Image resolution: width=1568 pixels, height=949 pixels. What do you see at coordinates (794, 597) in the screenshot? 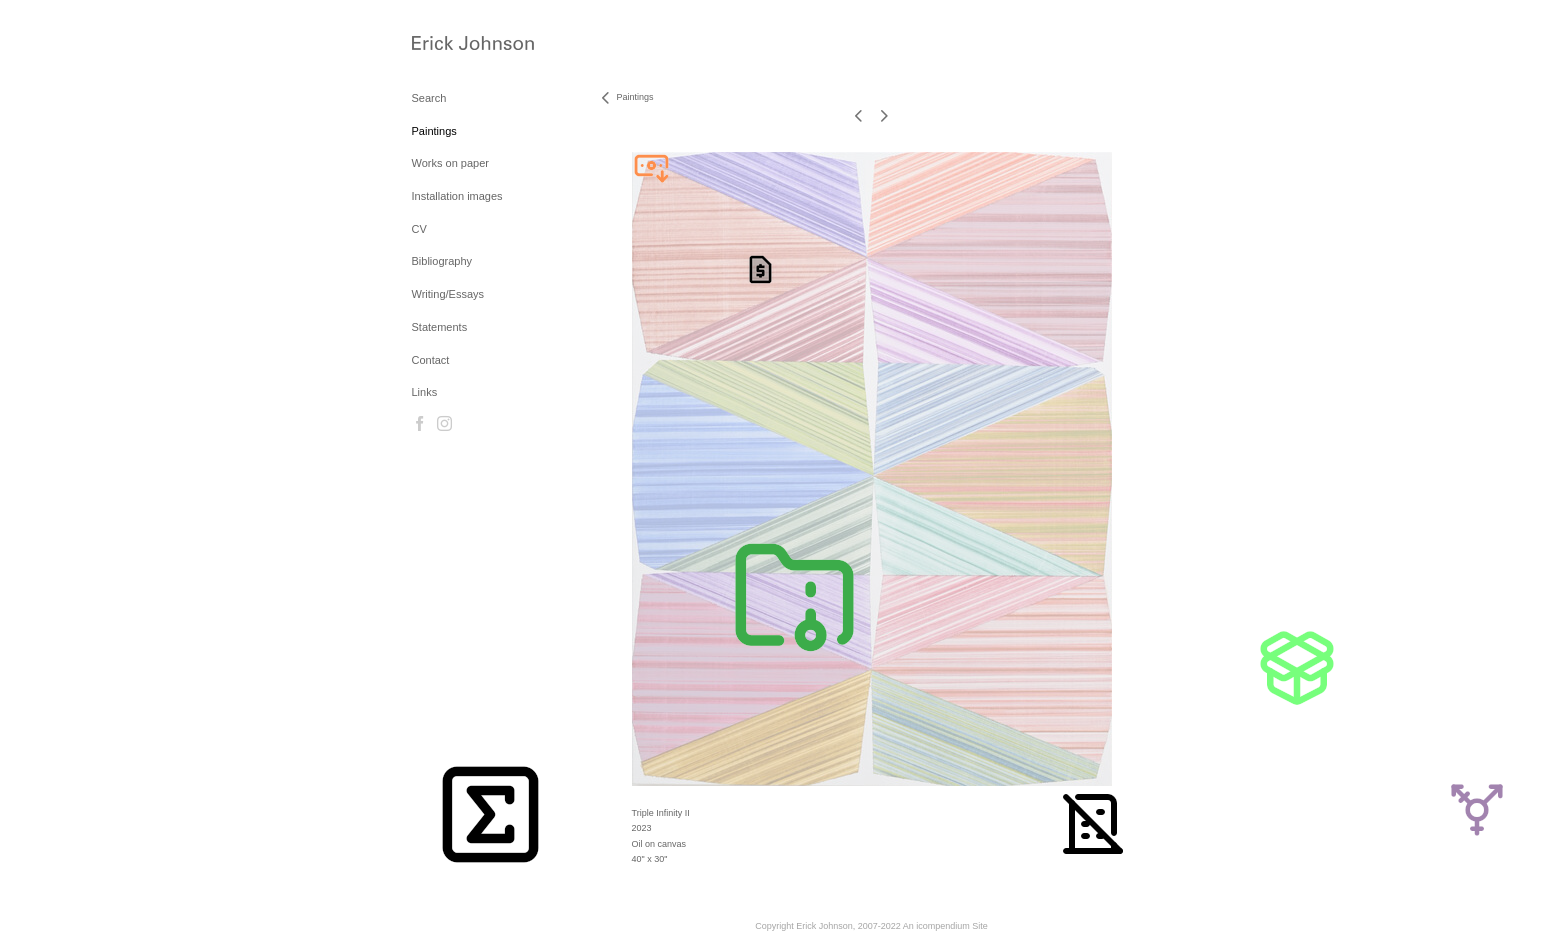
I see `access archived files or folders` at bounding box center [794, 597].